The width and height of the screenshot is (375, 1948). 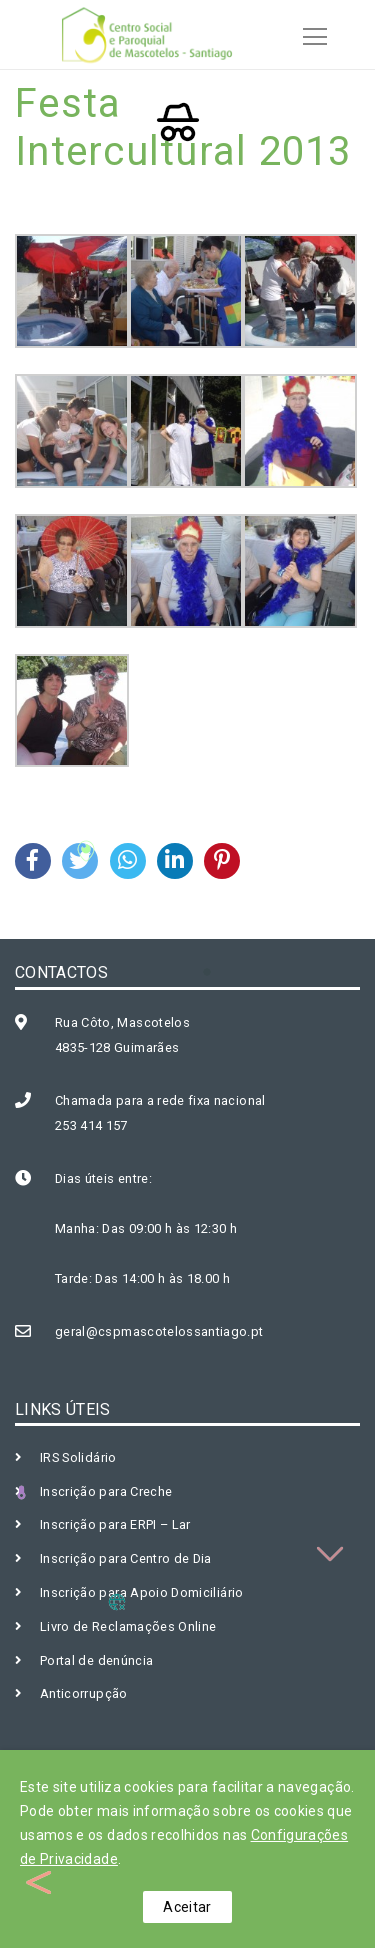 What do you see at coordinates (21, 1492) in the screenshot?
I see `indicates lowest temperature or cold setting` at bounding box center [21, 1492].